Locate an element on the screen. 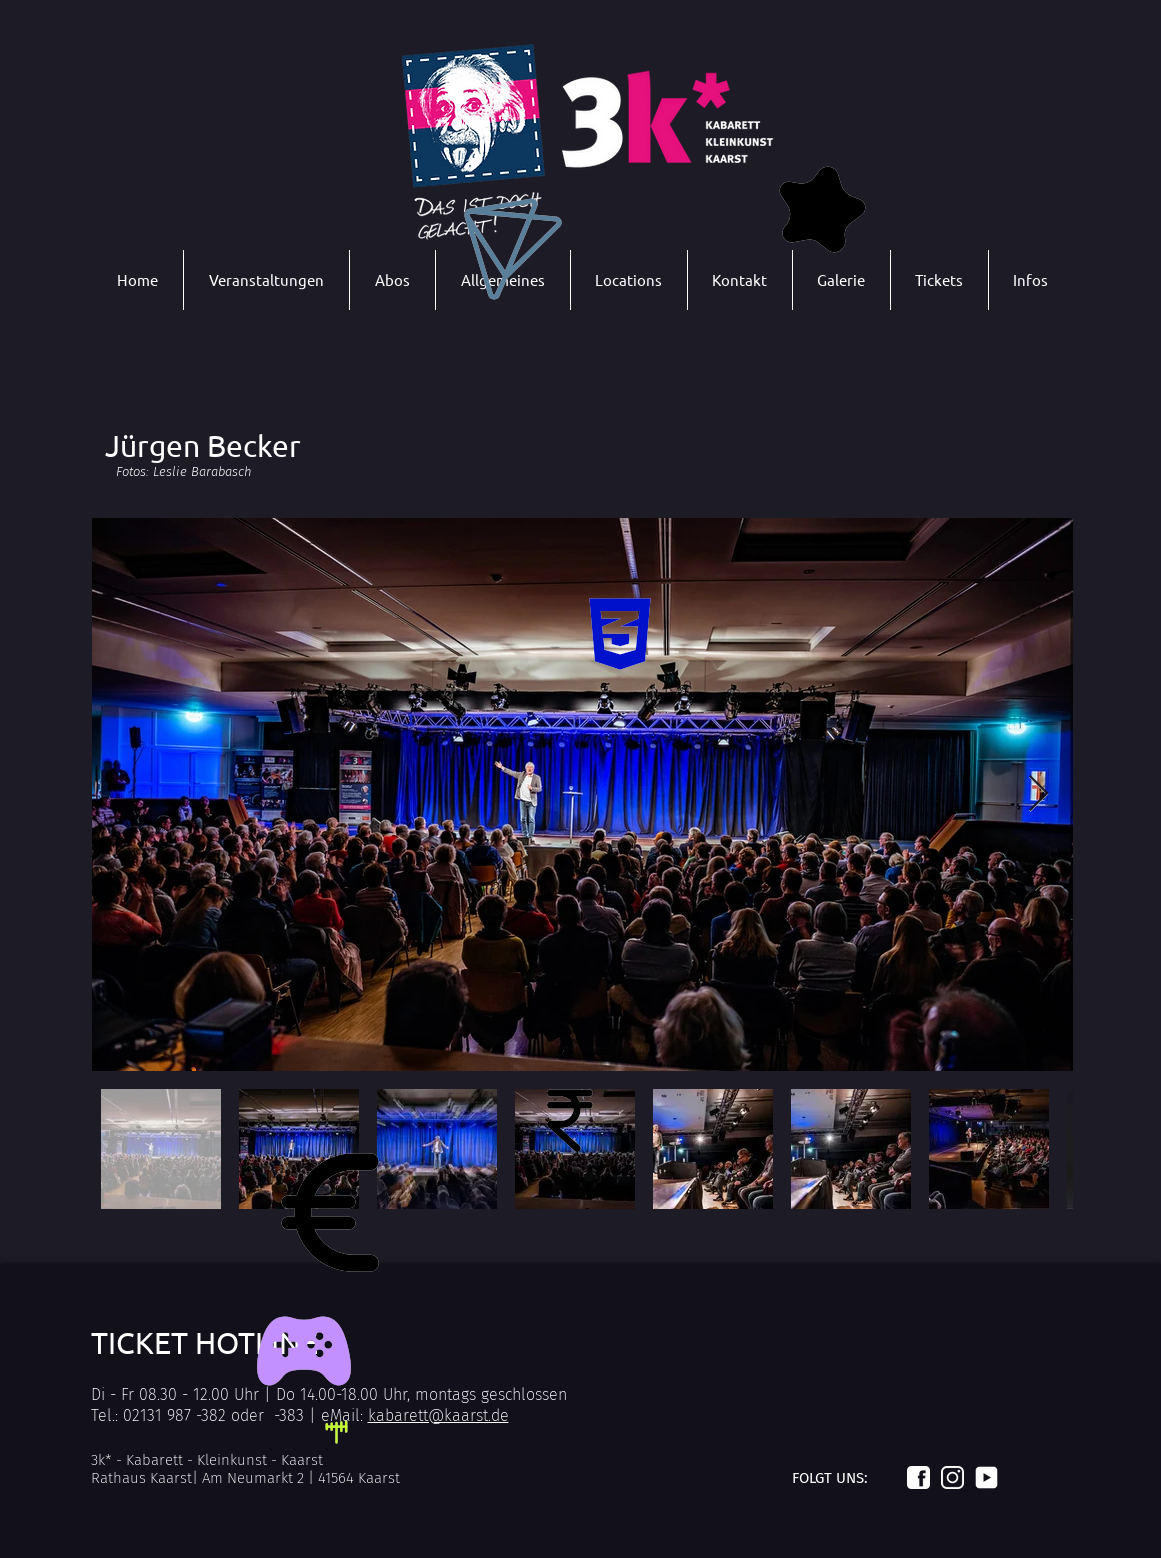 Image resolution: width=1161 pixels, height=1558 pixels. select a paint or color fill tool is located at coordinates (822, 209).